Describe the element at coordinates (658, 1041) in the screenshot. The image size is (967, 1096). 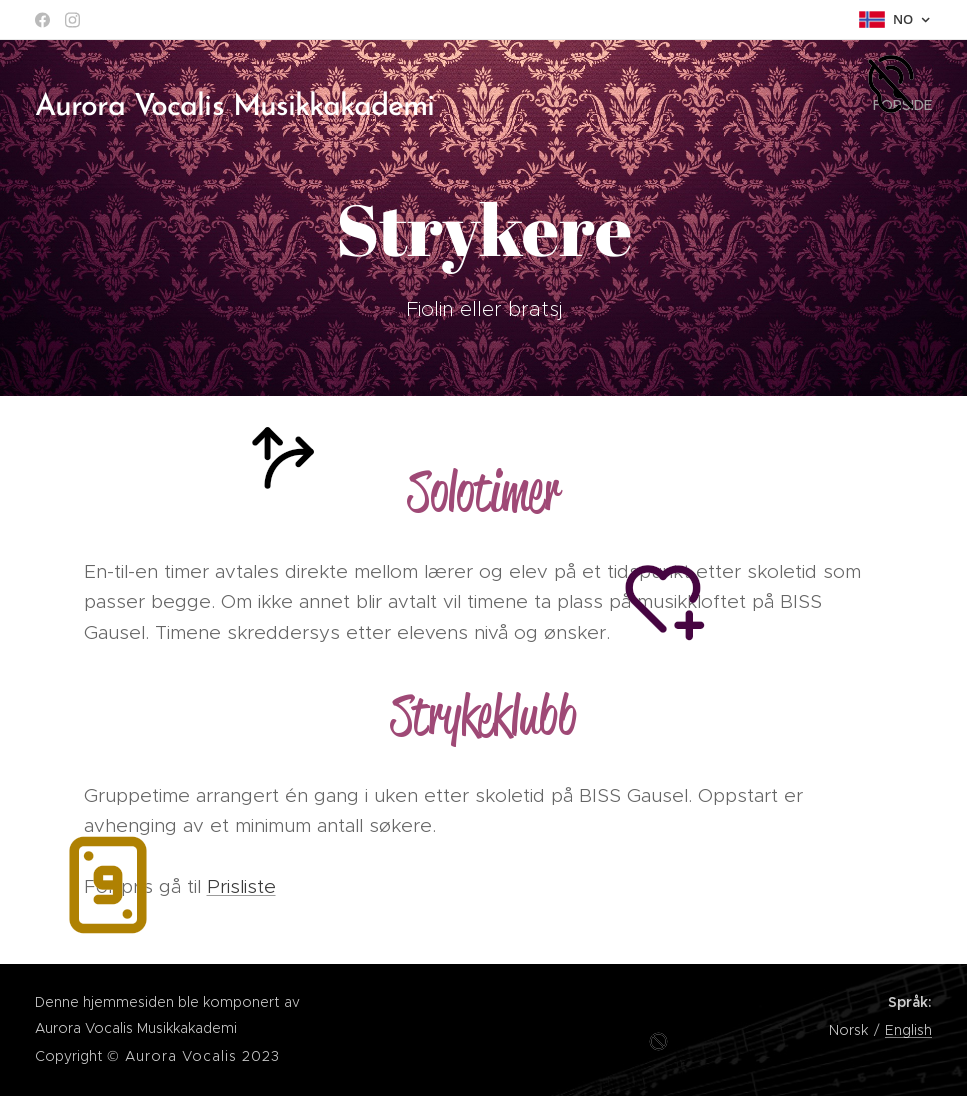
I see `indicates a blocked or prohibited action` at that location.